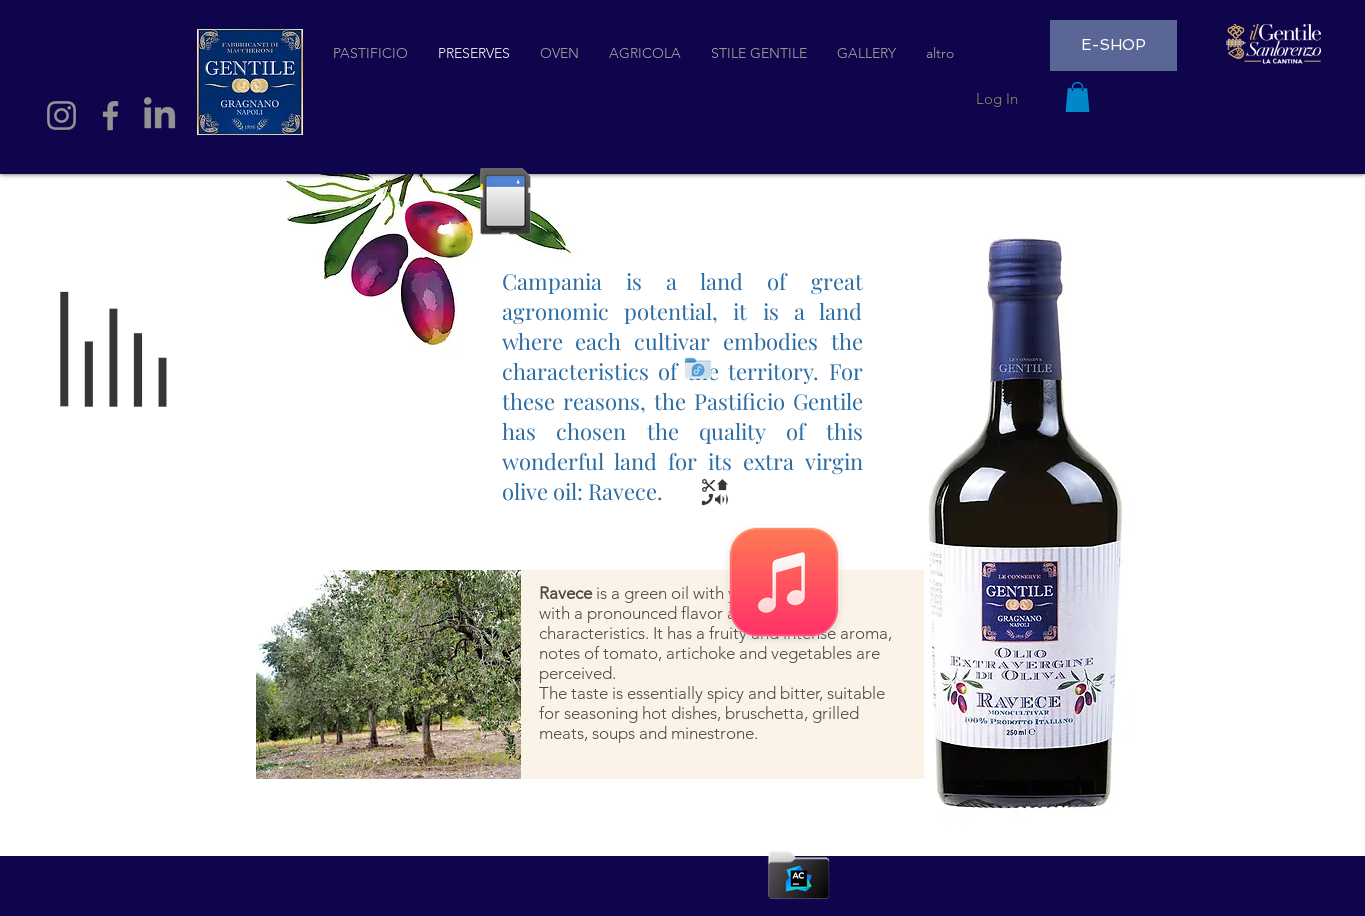 Image resolution: width=1365 pixels, height=916 pixels. What do you see at coordinates (284, 489) in the screenshot?
I see `manage online accounts and connected services` at bounding box center [284, 489].